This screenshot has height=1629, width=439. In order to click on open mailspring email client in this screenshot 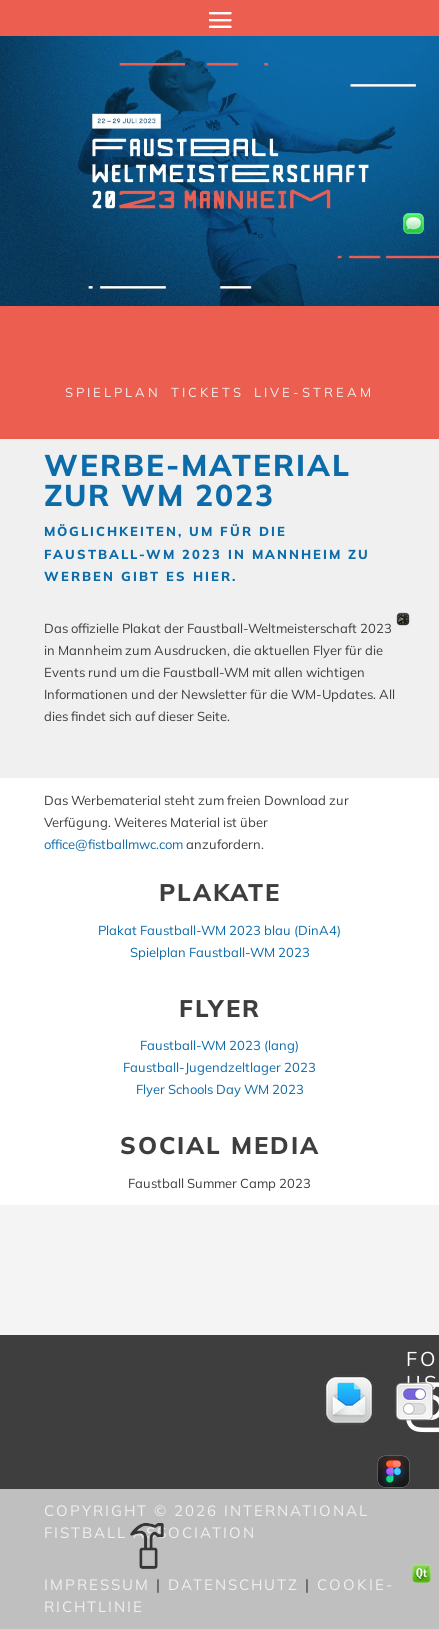, I will do `click(349, 1400)`.